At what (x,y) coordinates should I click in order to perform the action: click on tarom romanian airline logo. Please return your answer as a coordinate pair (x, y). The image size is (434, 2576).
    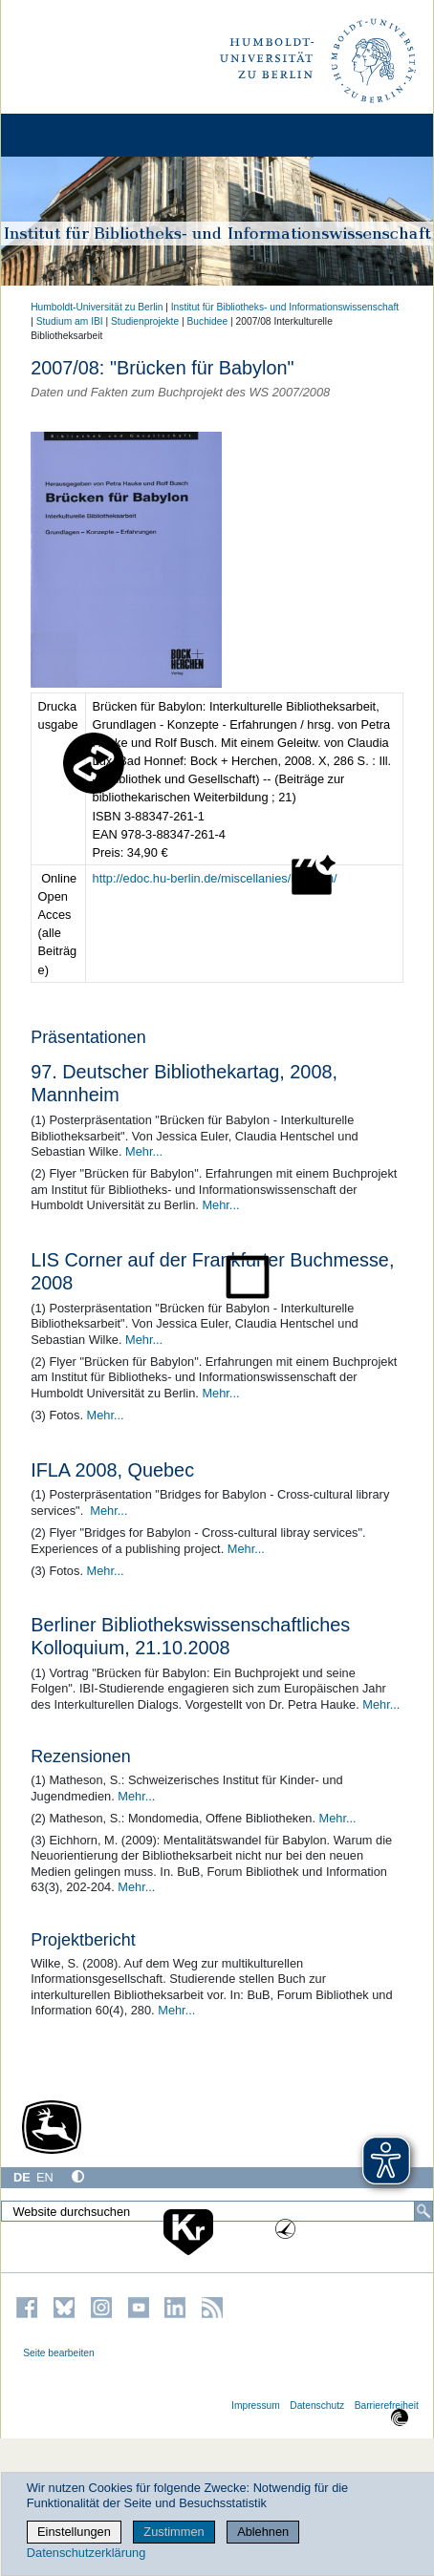
    Looking at the image, I should click on (285, 2228).